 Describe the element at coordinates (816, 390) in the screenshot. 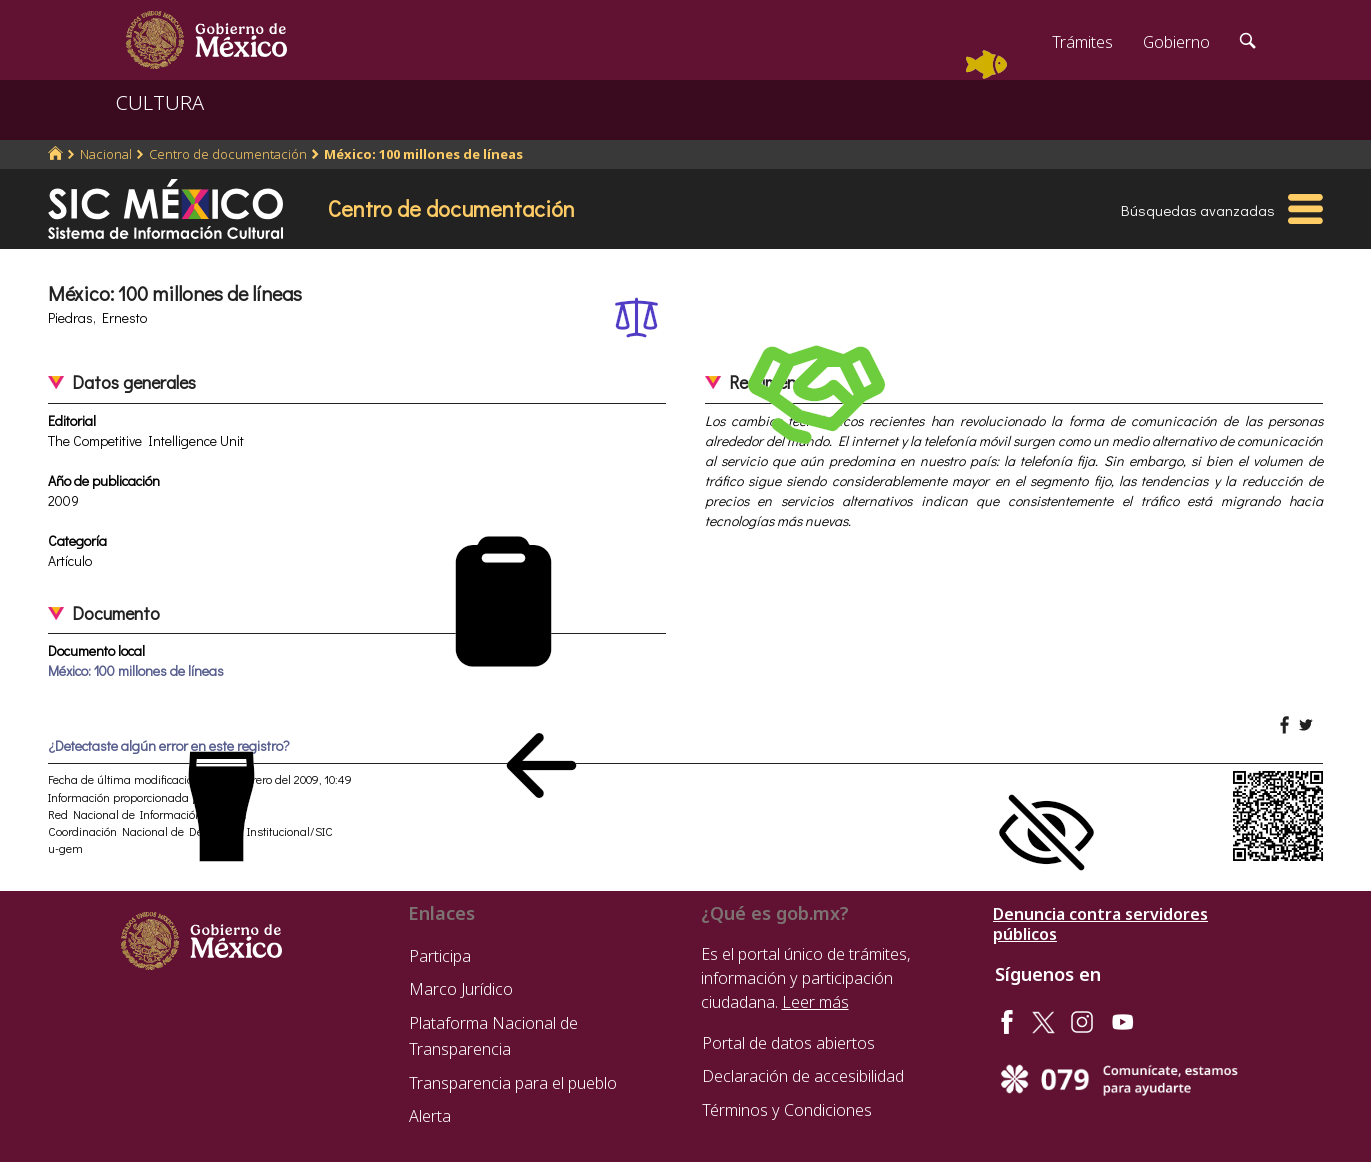

I see `indicates a partnership or collaboration` at that location.